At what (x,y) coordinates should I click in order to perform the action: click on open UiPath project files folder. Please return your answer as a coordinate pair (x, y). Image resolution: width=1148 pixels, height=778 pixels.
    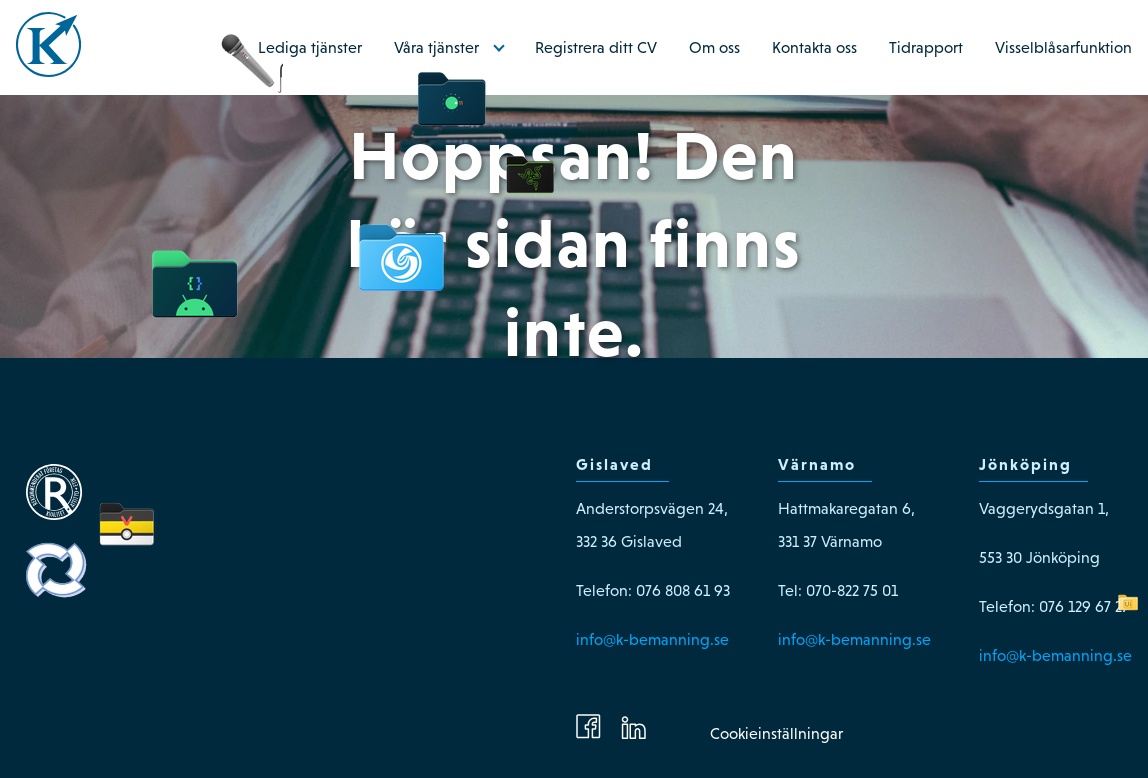
    Looking at the image, I should click on (1128, 603).